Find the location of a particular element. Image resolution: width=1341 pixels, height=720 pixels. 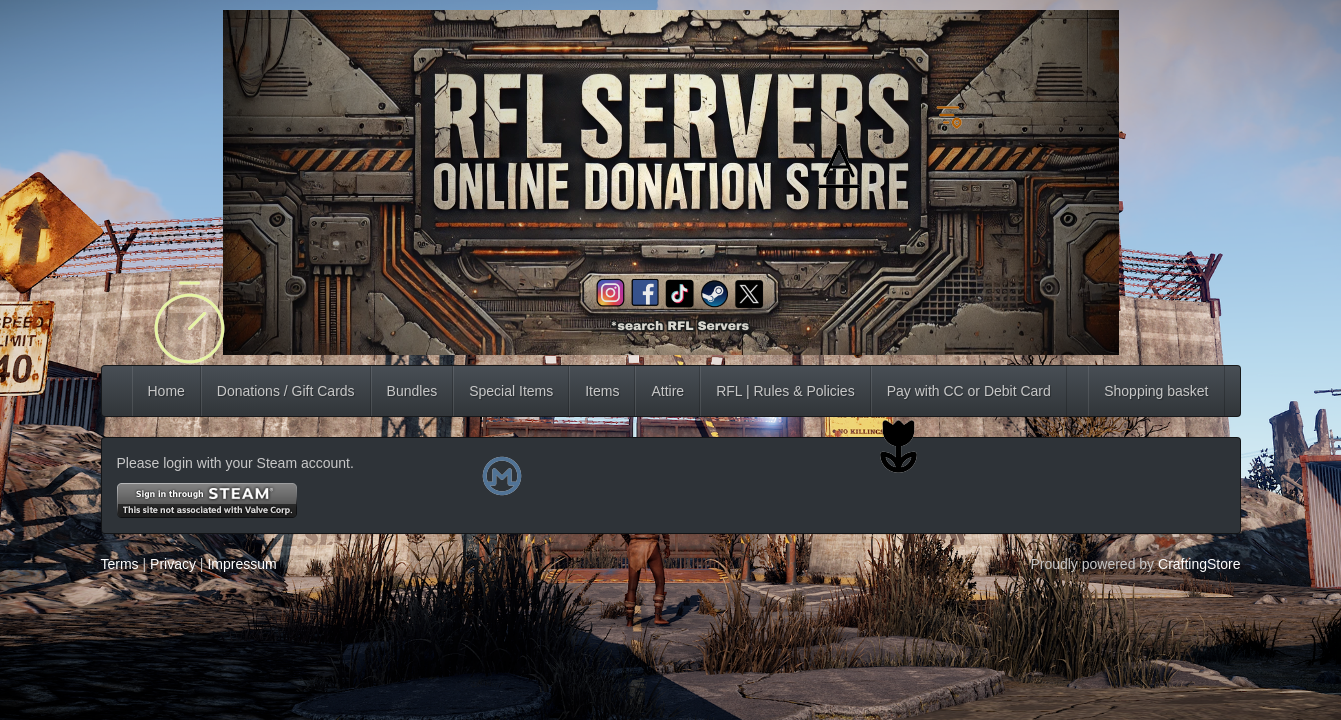

view monero cryptocurrency balance is located at coordinates (502, 476).